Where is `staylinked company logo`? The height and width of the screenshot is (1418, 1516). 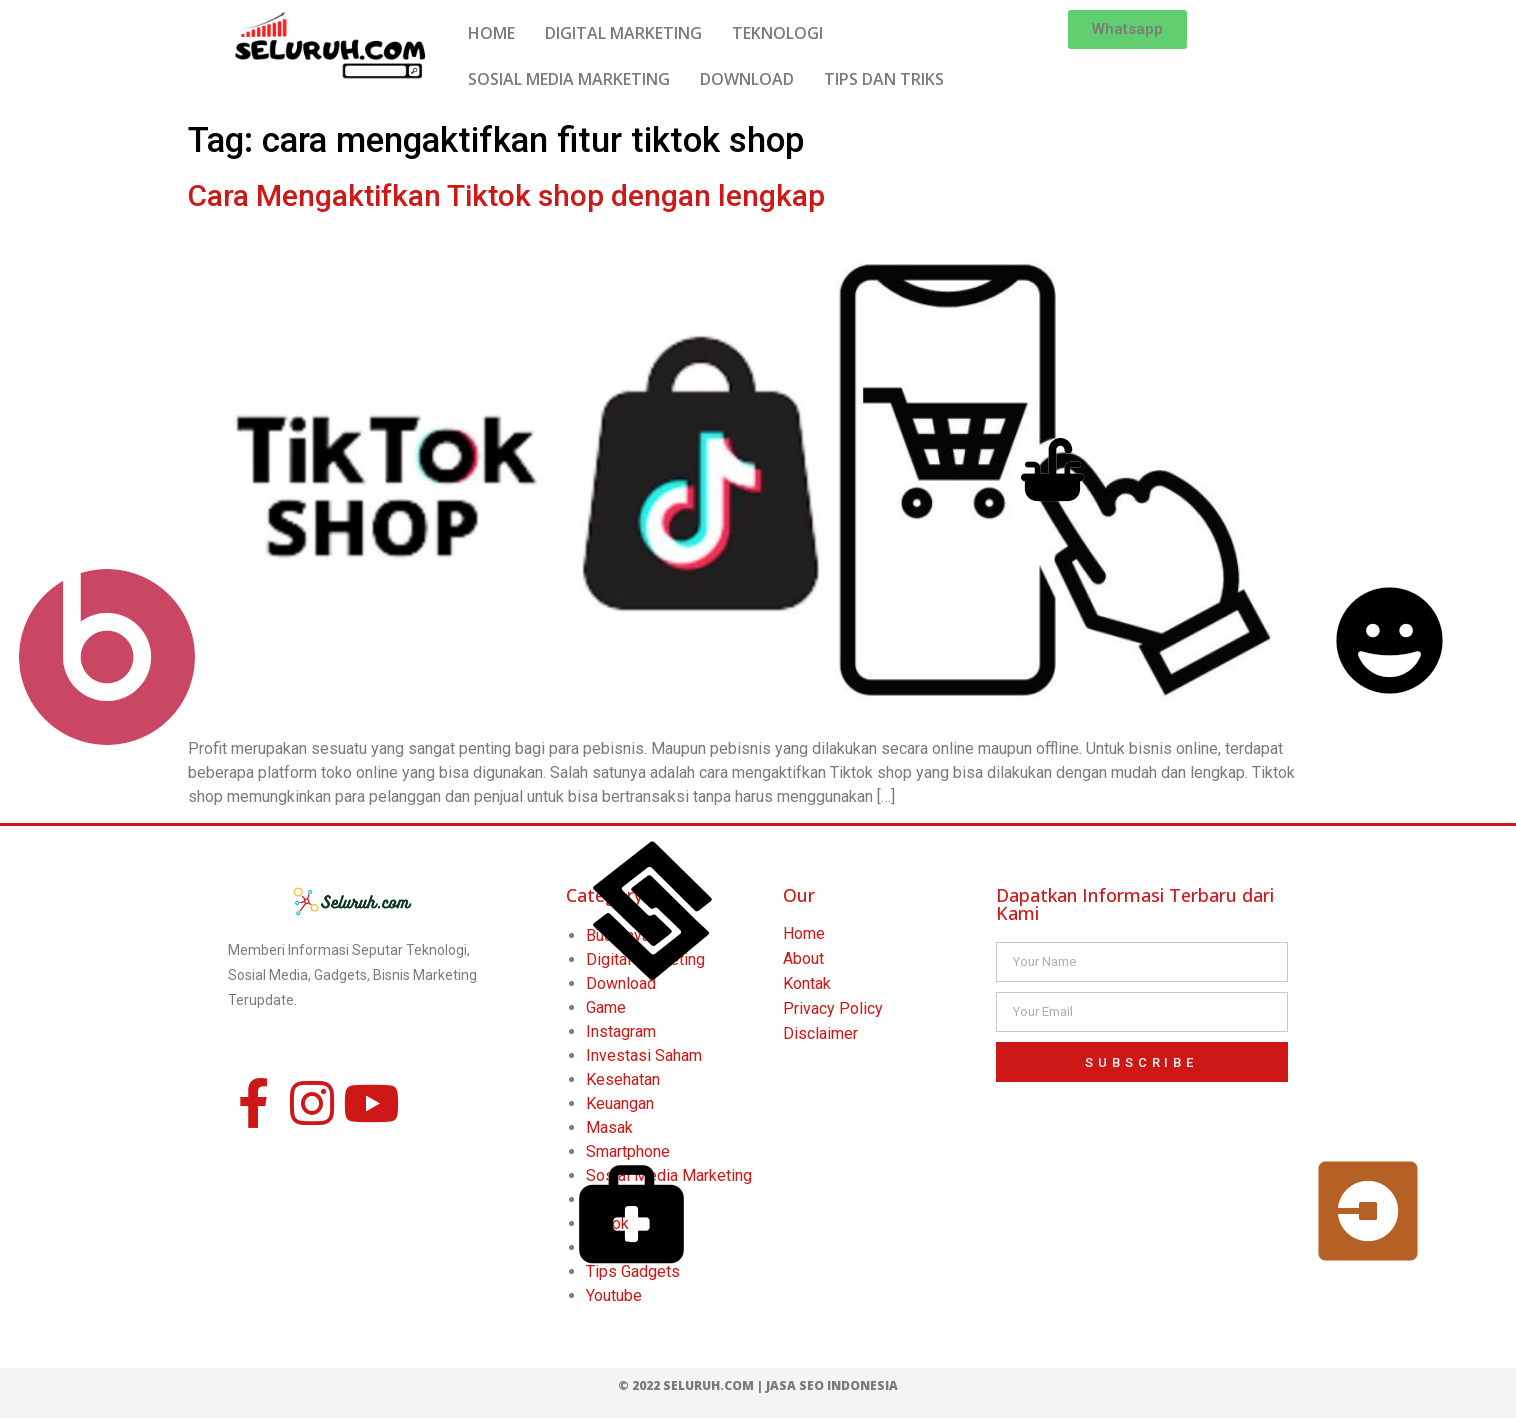
staylinked company logo is located at coordinates (652, 910).